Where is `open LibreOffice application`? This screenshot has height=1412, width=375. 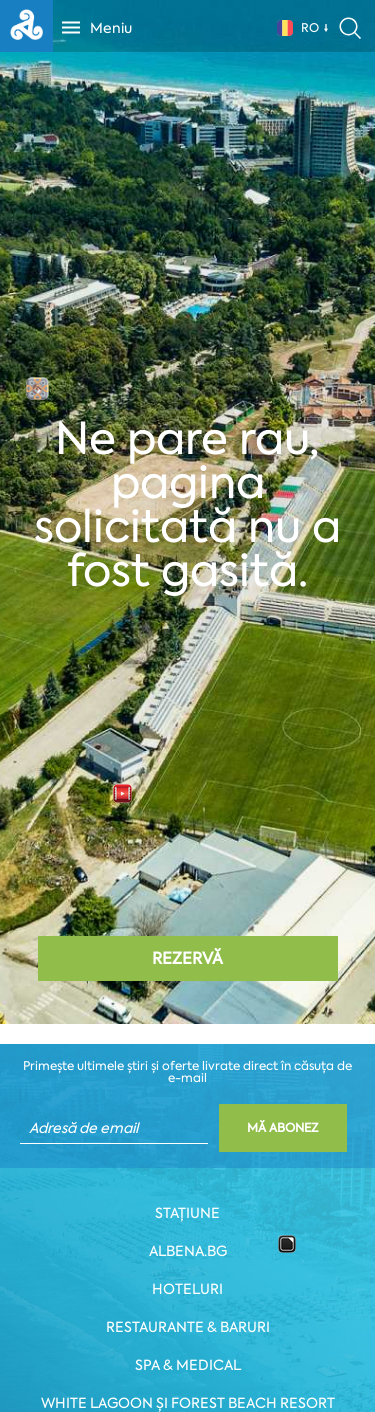
open LibreOffice application is located at coordinates (287, 1244).